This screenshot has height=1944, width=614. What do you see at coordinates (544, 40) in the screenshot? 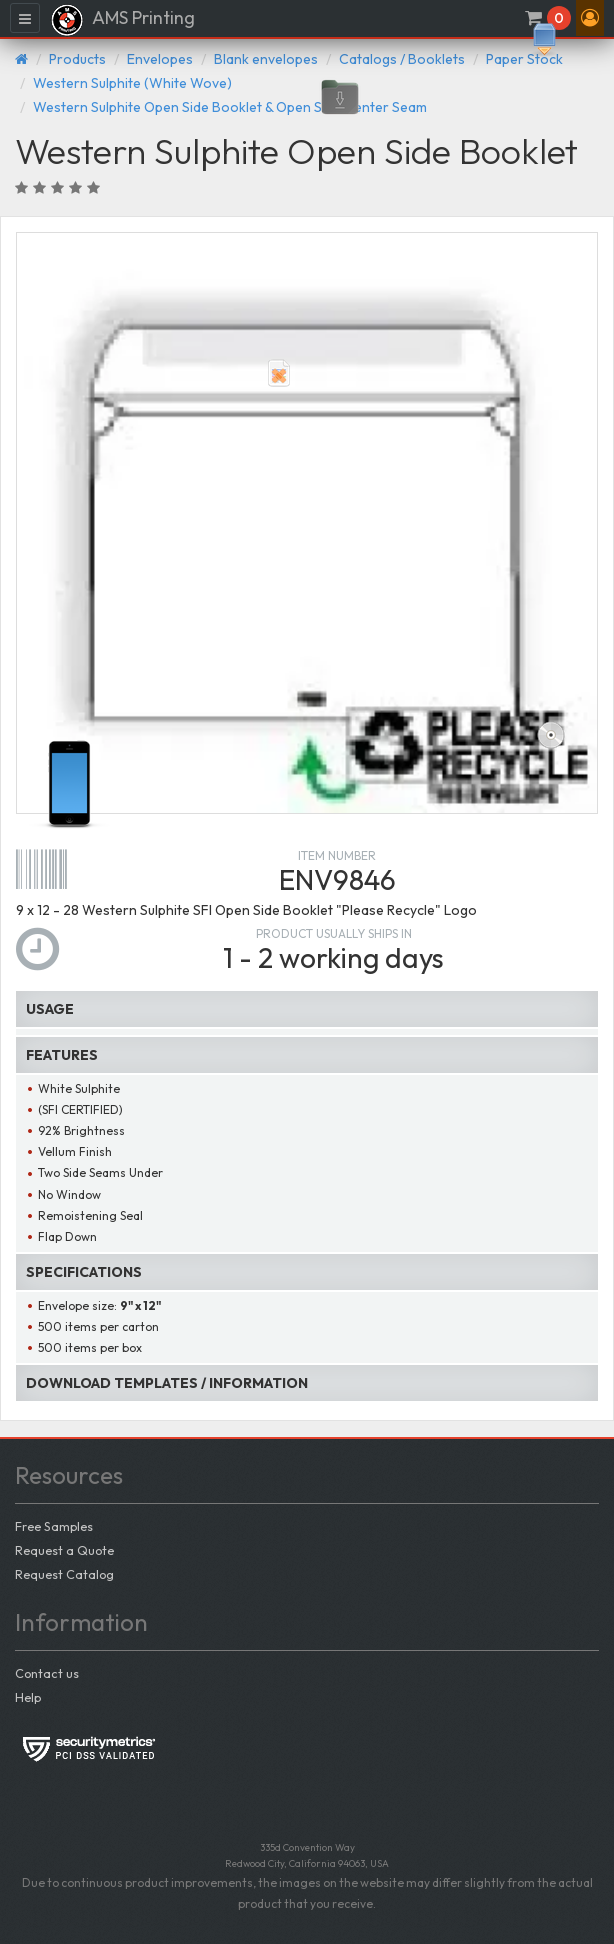
I see `insert an object or embed content` at bounding box center [544, 40].